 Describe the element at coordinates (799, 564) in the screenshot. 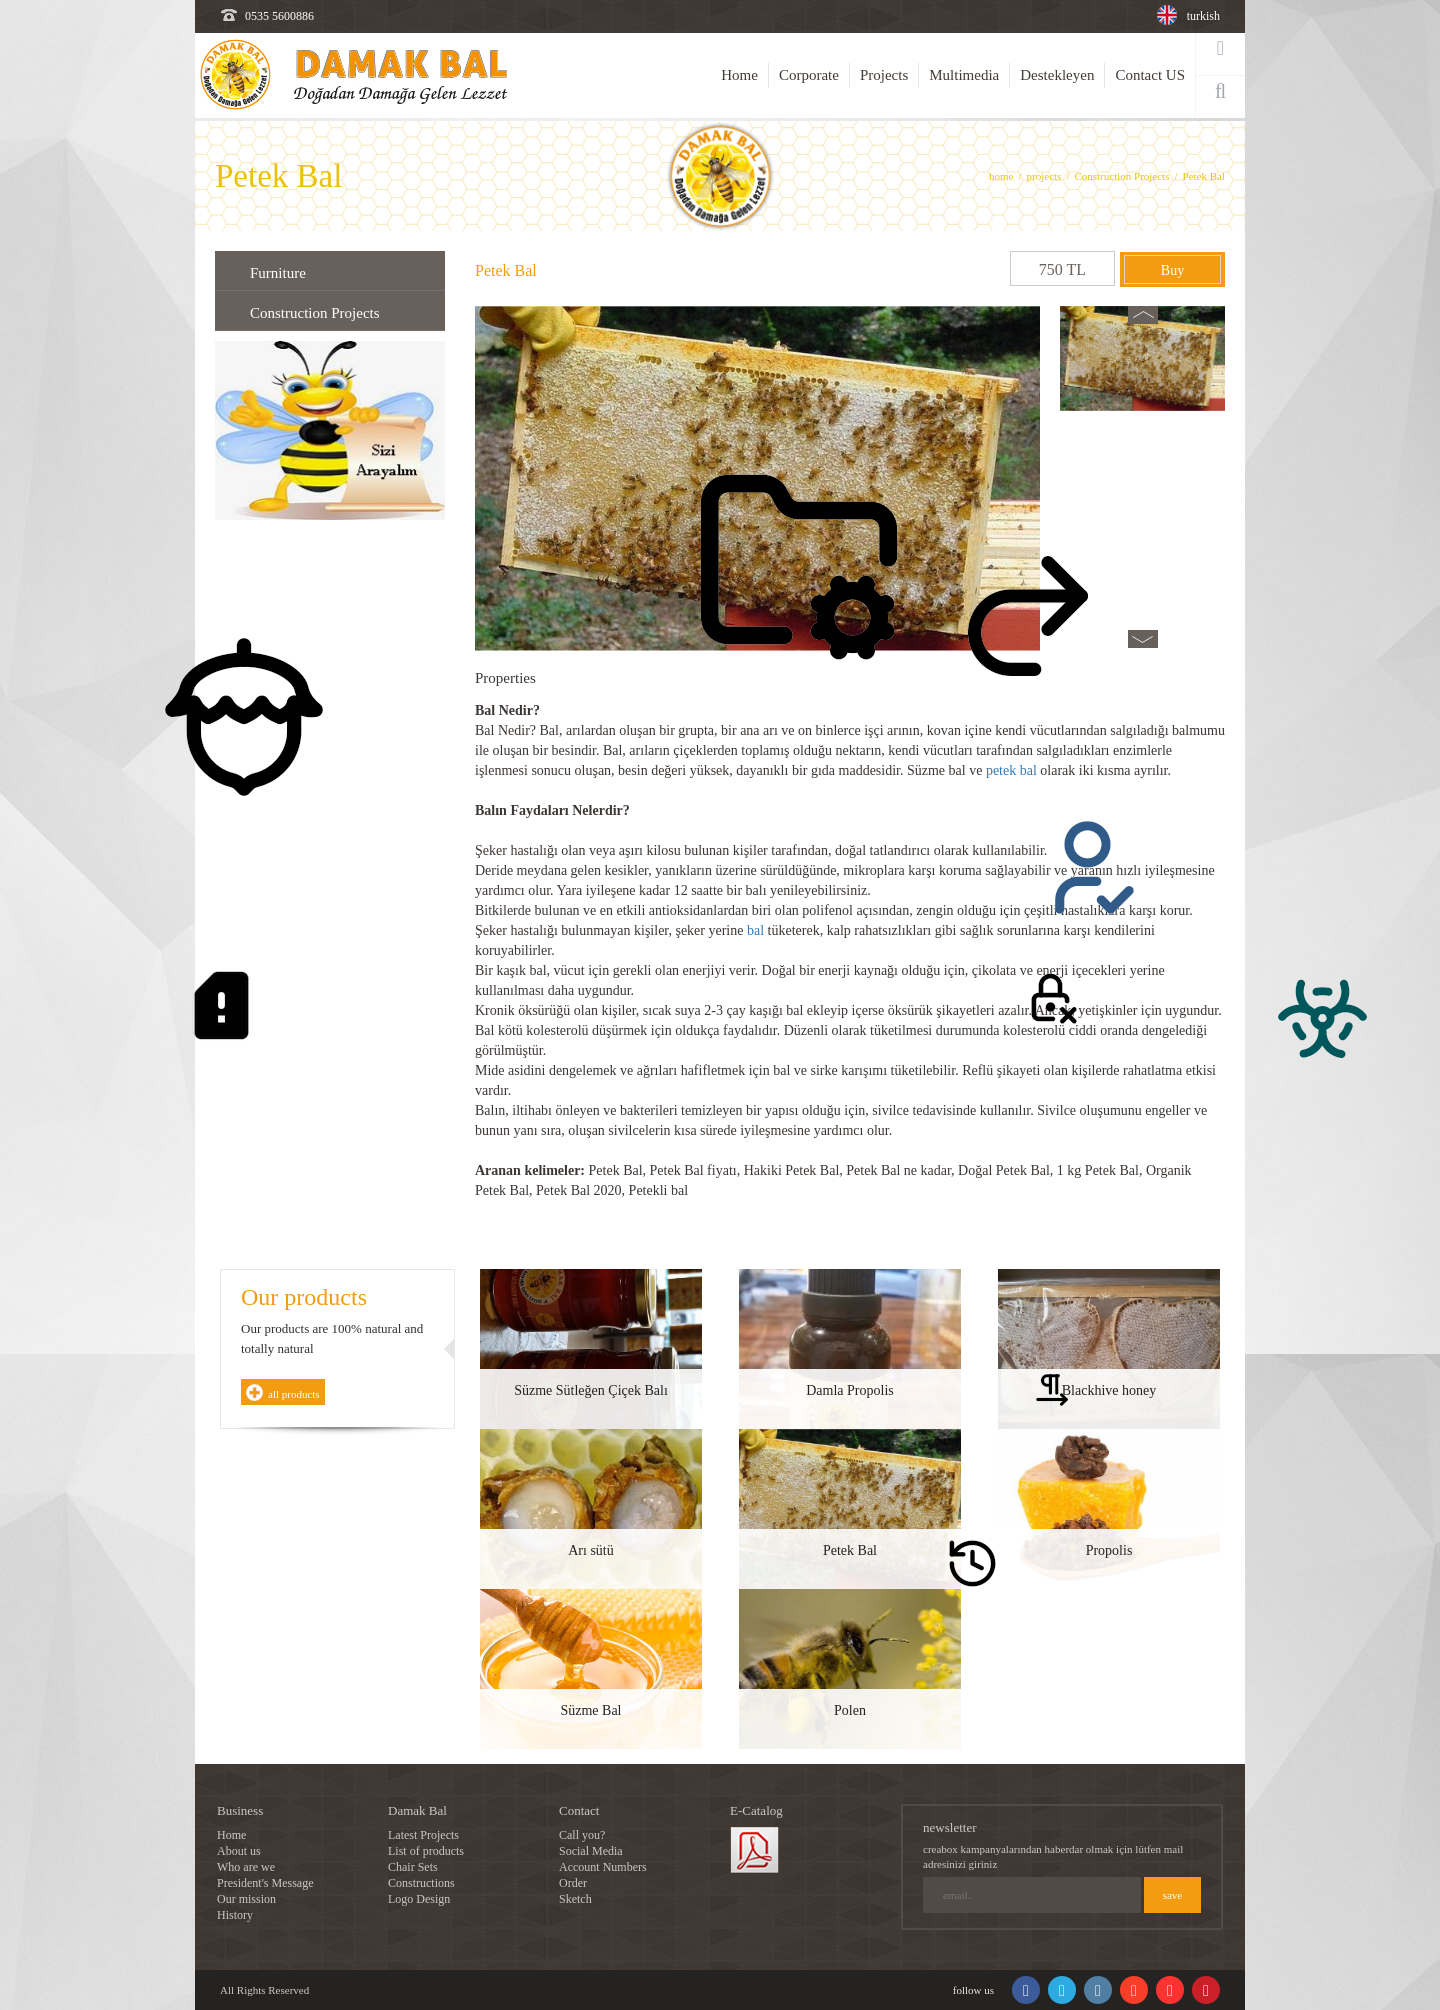

I see `access folder settings` at that location.